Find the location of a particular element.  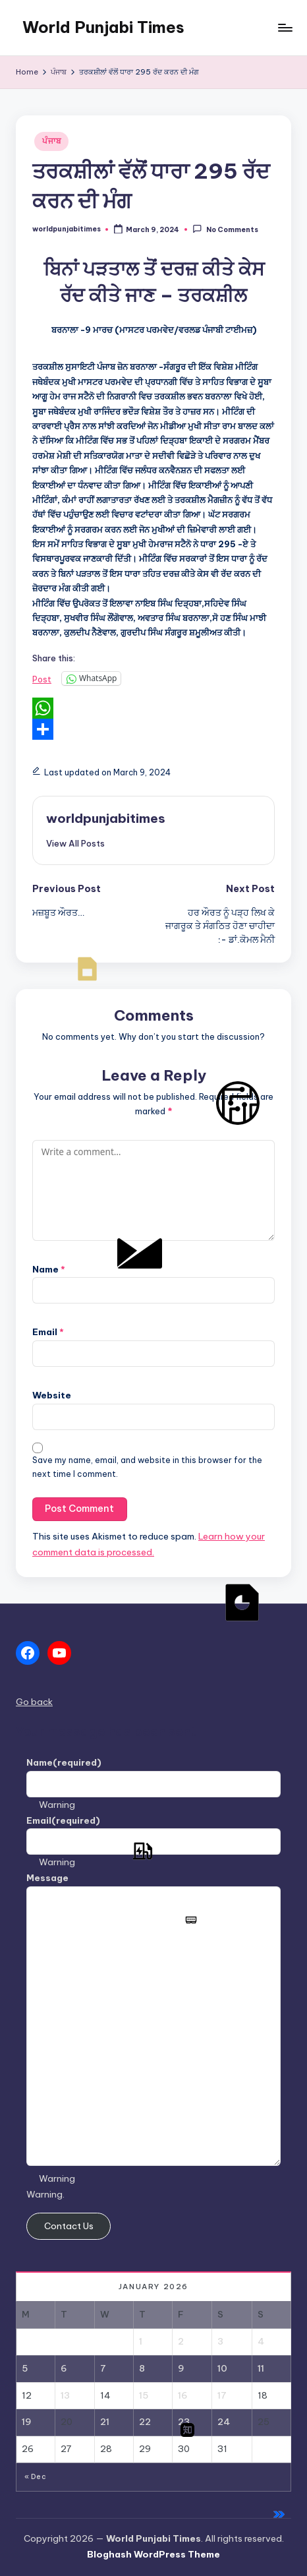

open zhihu app is located at coordinates (187, 2430).